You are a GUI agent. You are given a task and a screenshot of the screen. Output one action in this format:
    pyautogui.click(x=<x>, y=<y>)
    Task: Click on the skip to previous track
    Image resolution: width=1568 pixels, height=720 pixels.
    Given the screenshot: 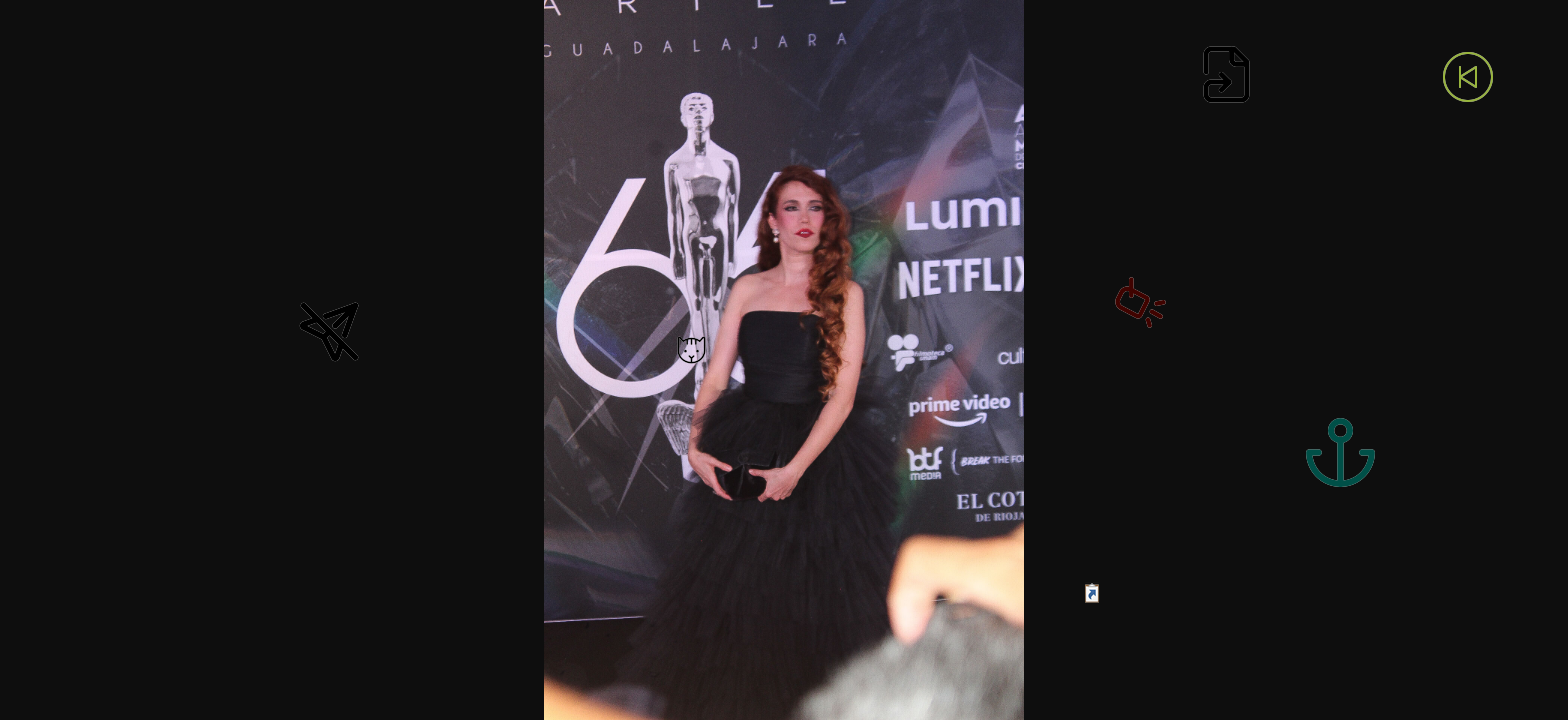 What is the action you would take?
    pyautogui.click(x=1468, y=77)
    